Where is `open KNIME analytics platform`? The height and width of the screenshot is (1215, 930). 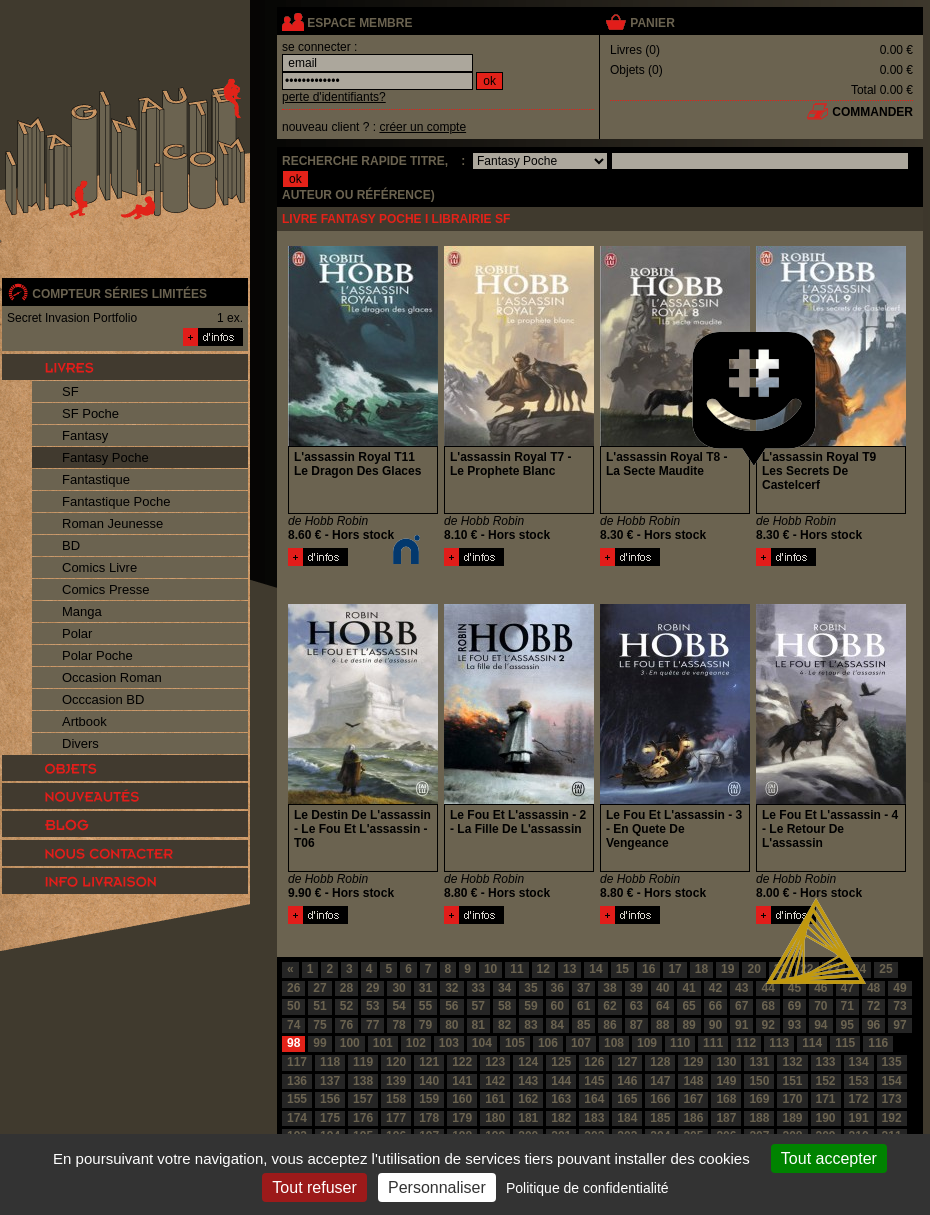 open KNIME analytics platform is located at coordinates (816, 941).